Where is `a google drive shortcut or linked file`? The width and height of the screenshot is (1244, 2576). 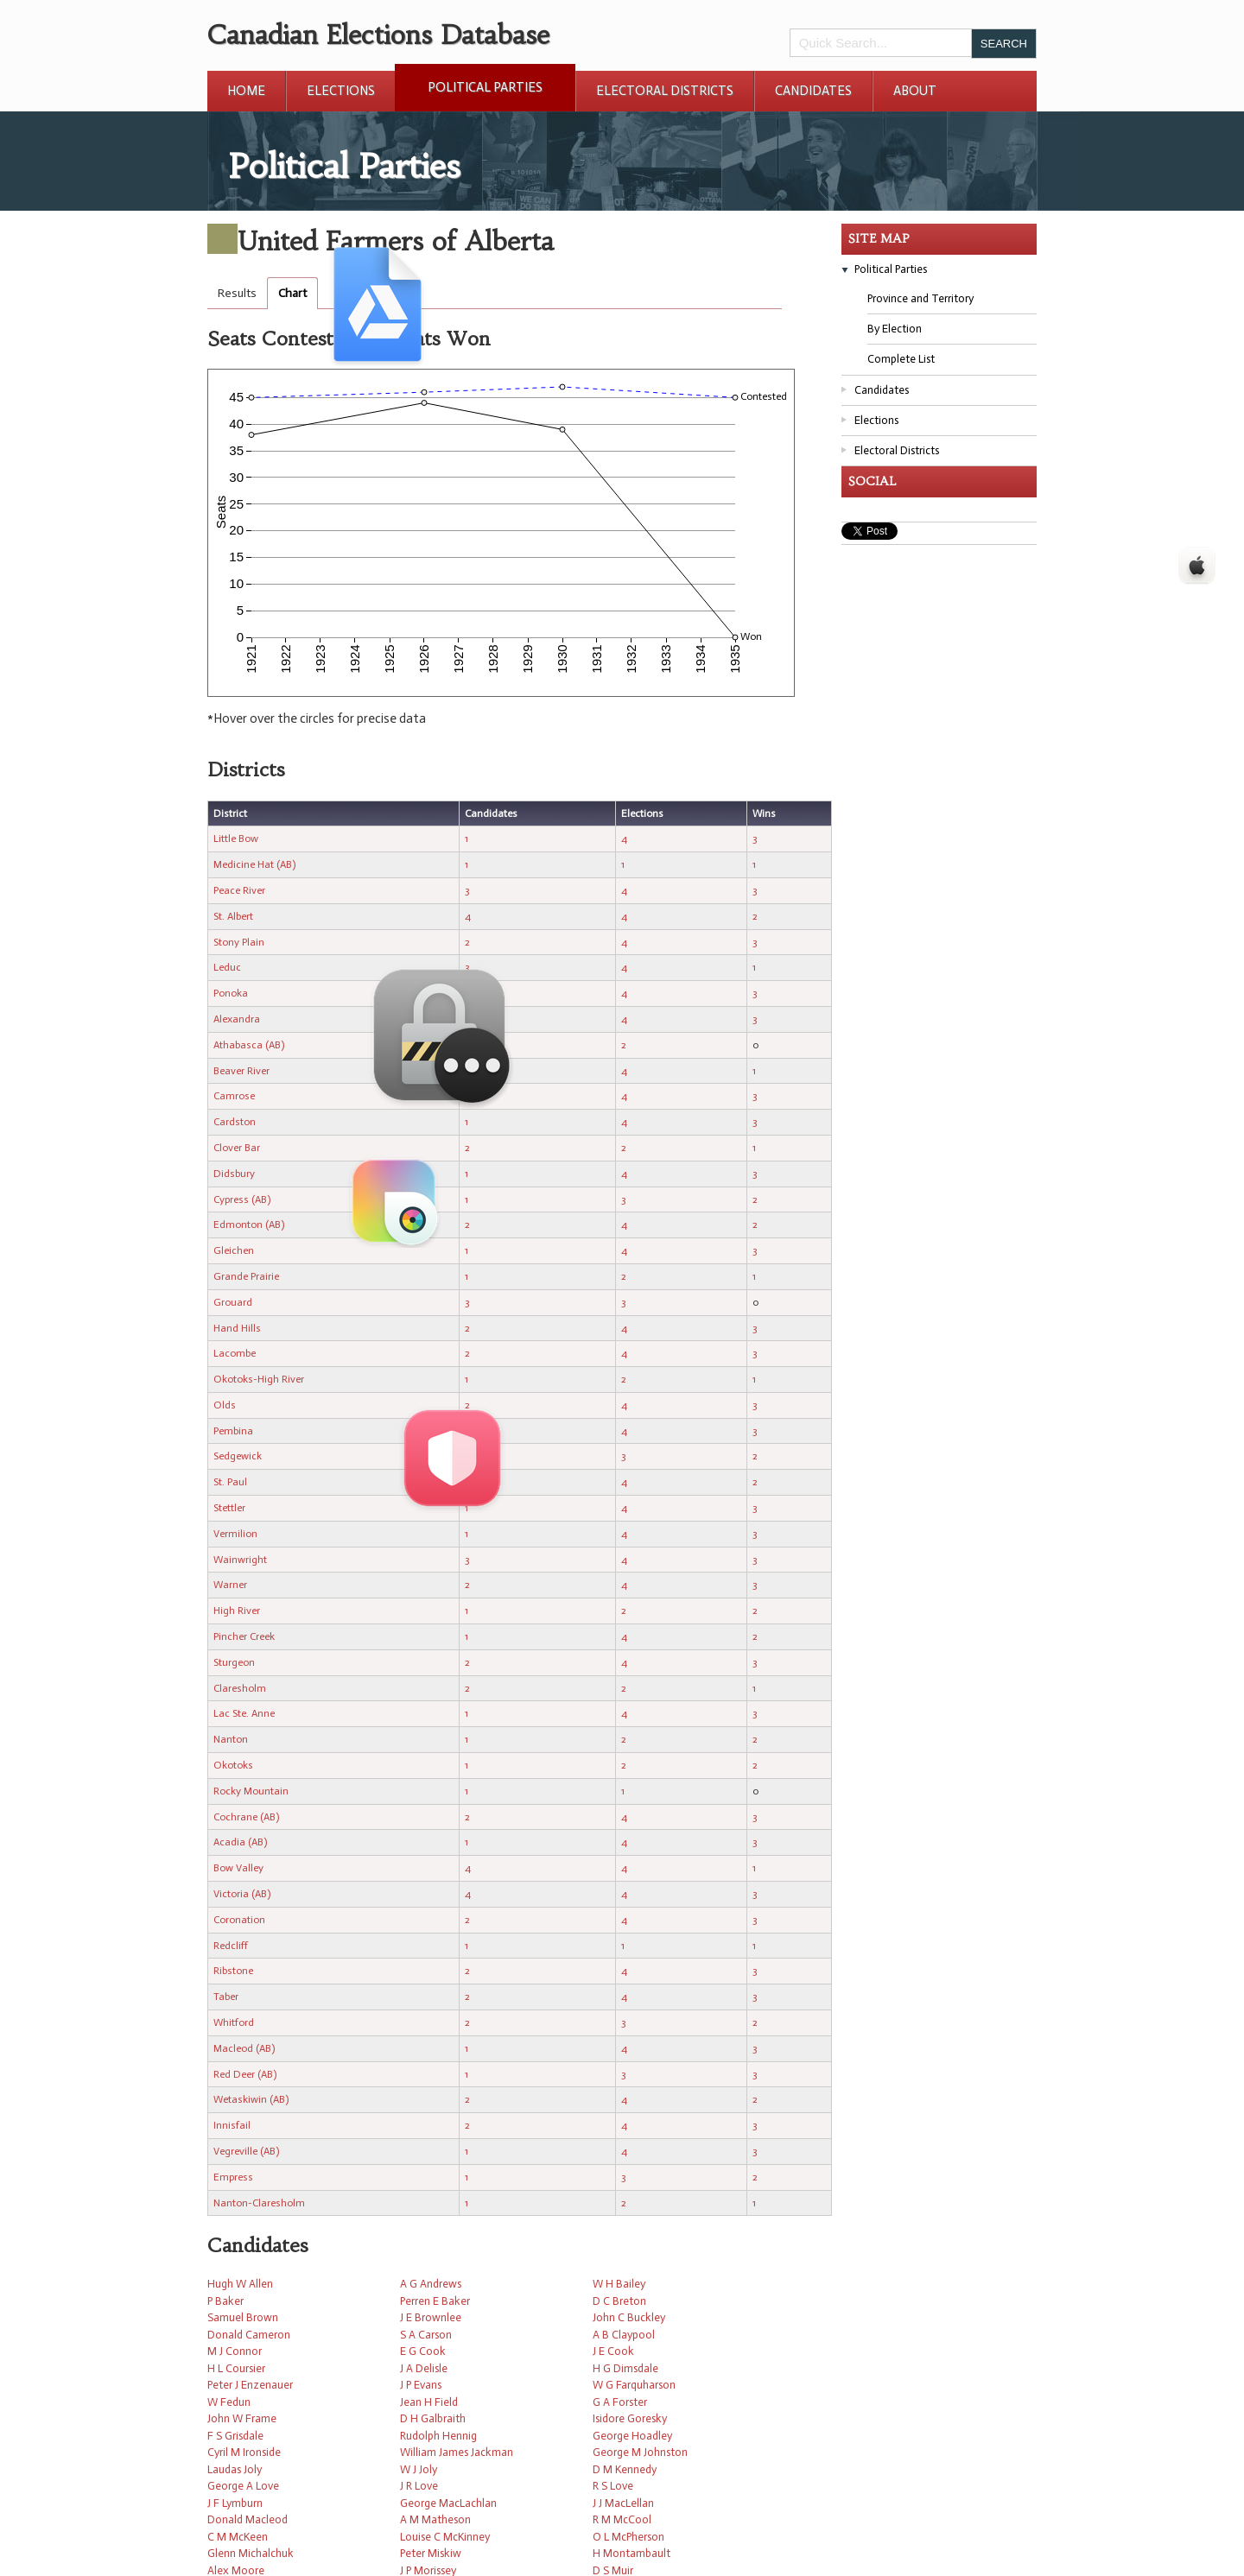 a google drive shortcut or linked file is located at coordinates (378, 307).